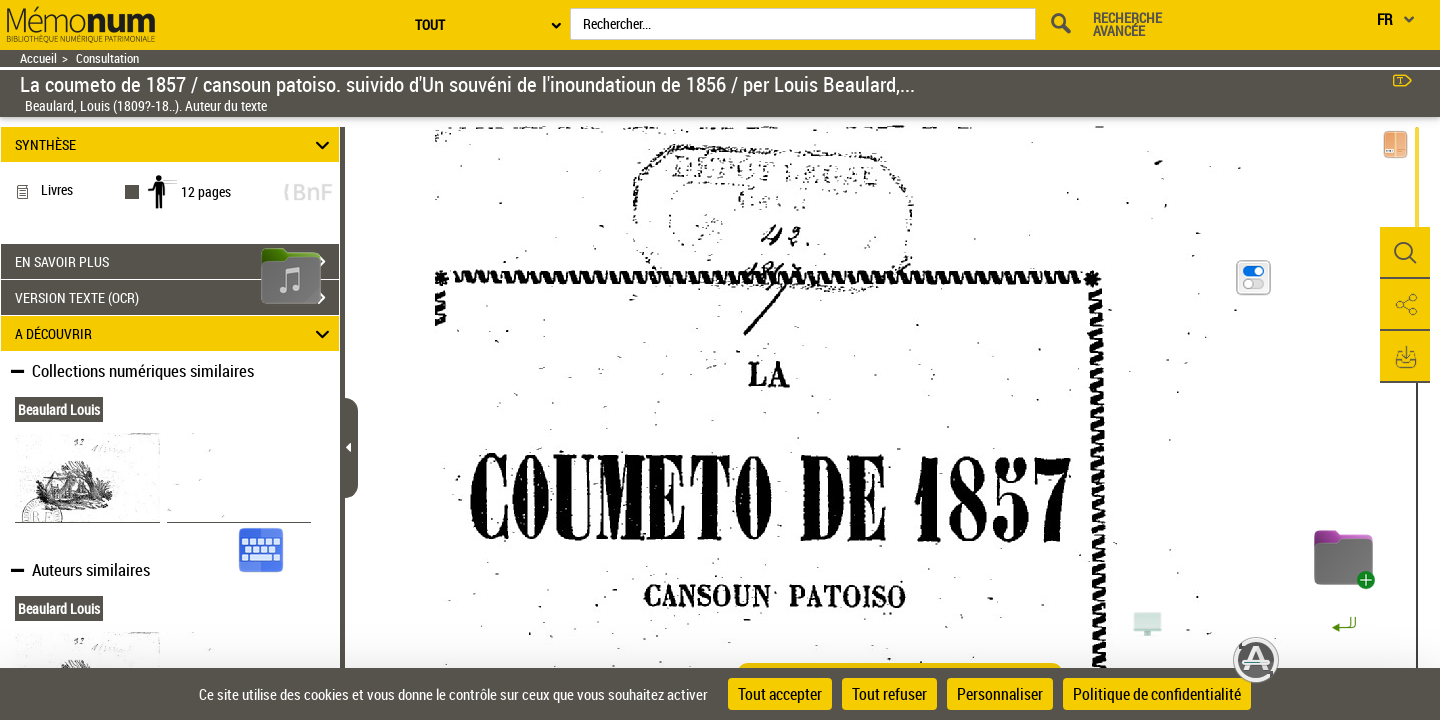  I want to click on open desktop preferences and settings, so click(1253, 277).